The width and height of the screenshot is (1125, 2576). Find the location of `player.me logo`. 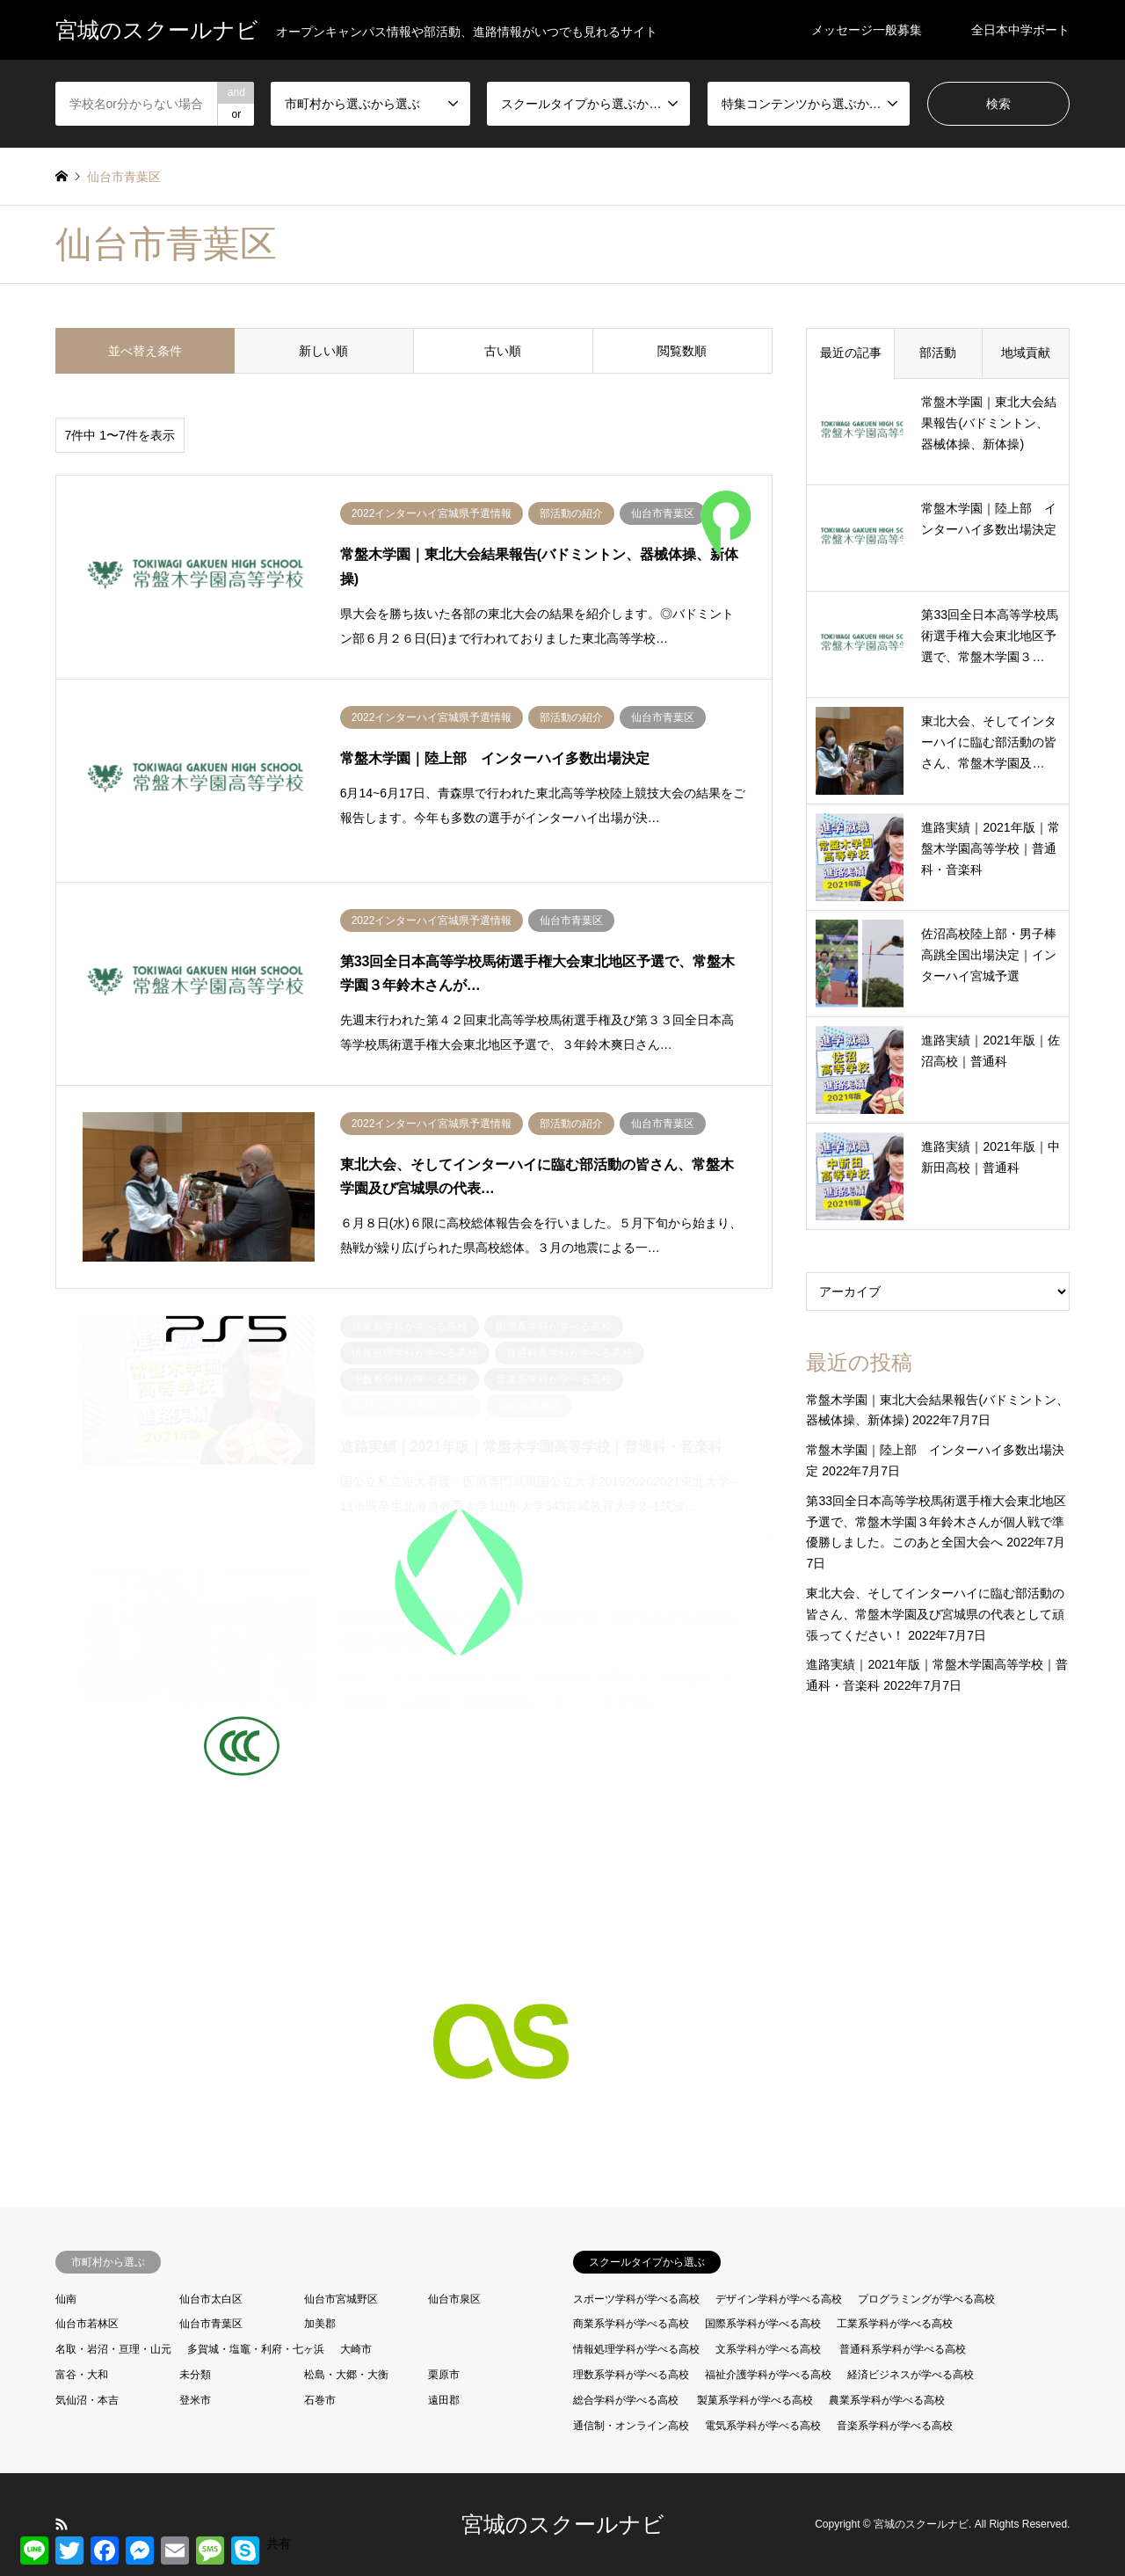

player.me logo is located at coordinates (726, 524).